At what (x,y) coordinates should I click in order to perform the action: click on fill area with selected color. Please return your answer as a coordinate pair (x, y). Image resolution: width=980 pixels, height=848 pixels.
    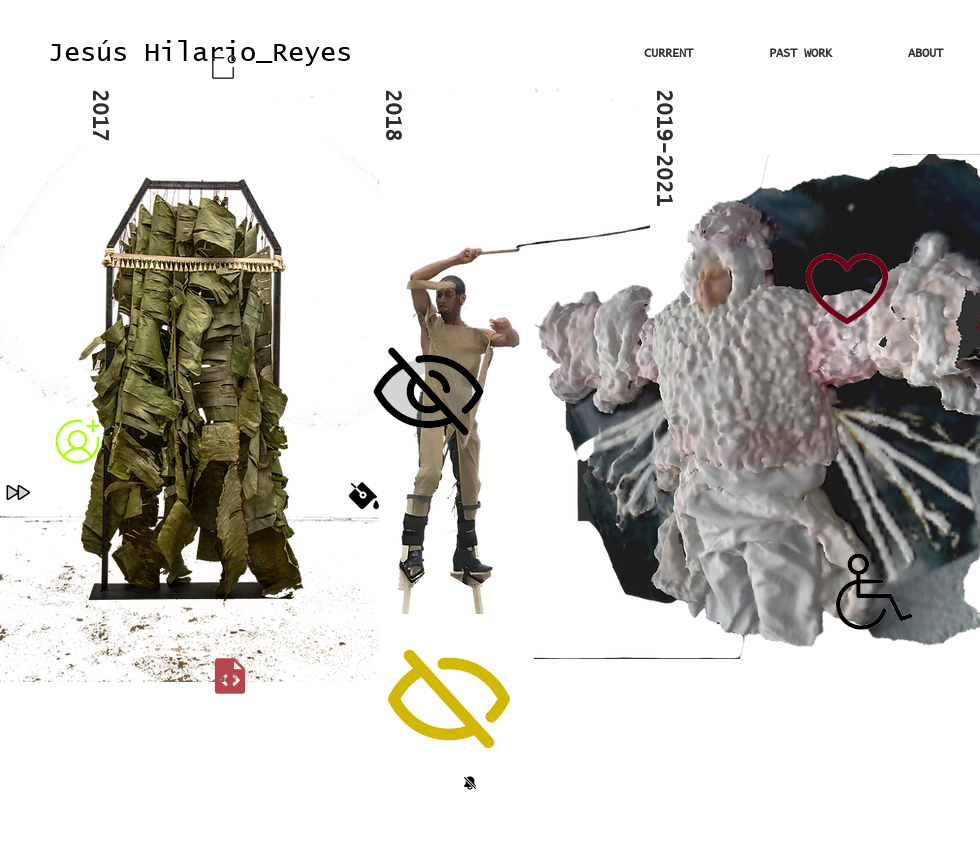
    Looking at the image, I should click on (363, 496).